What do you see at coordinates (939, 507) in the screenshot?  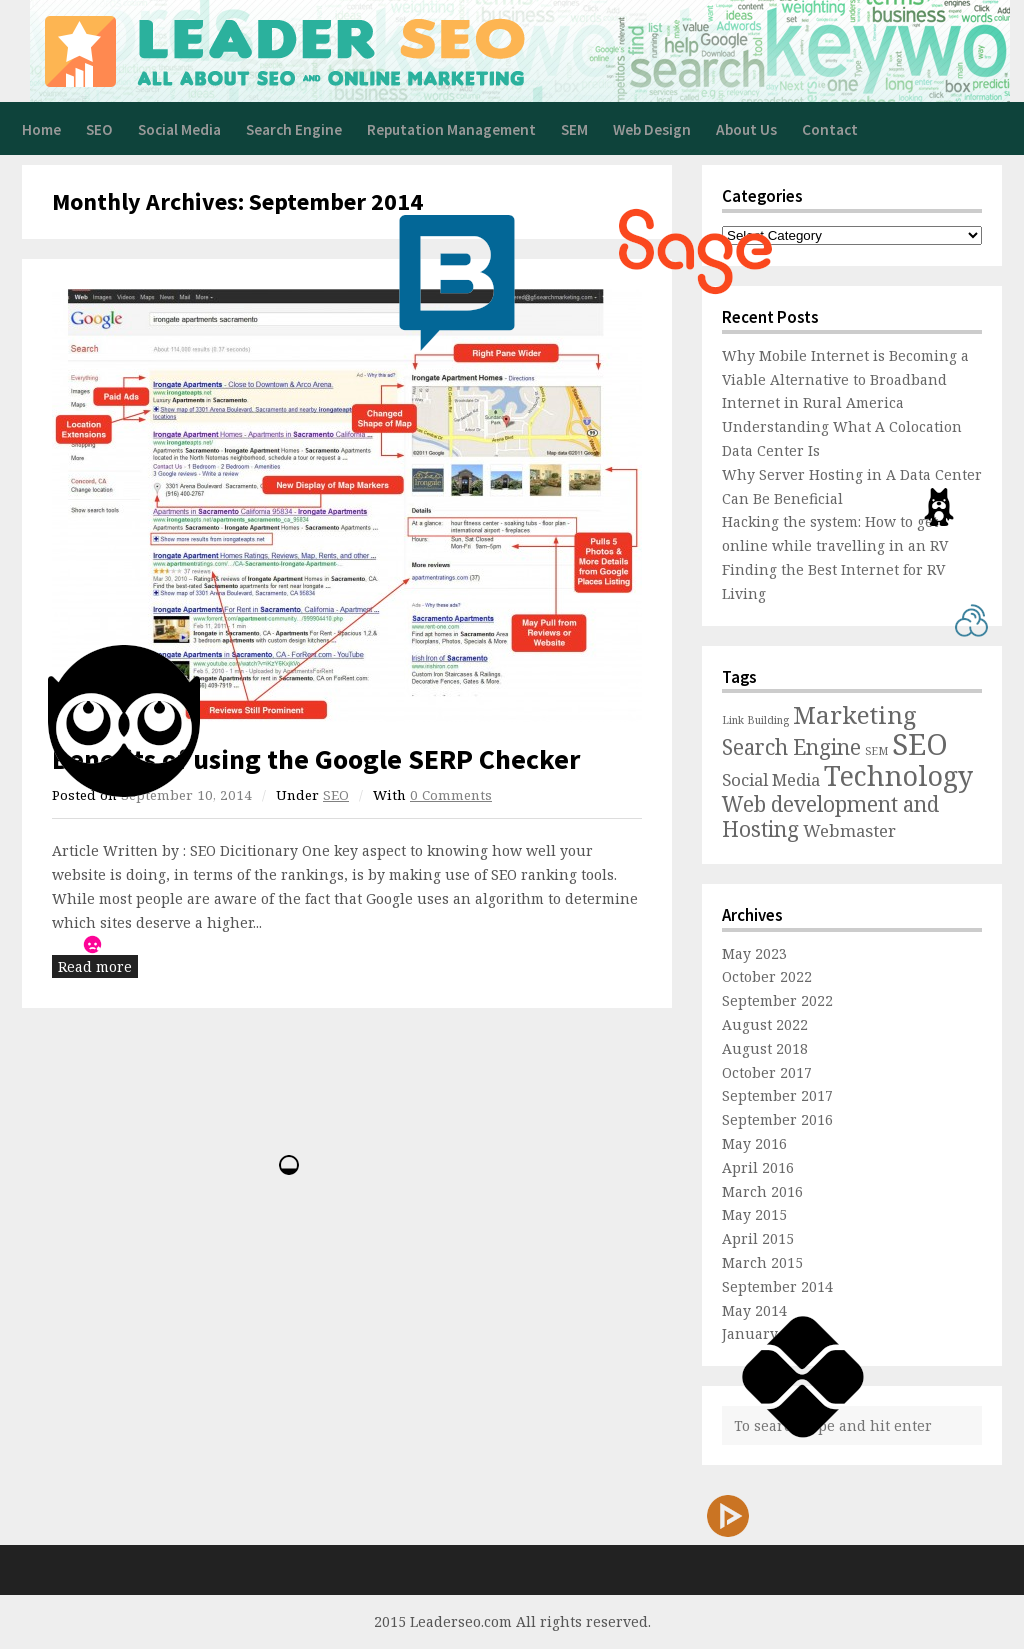 I see `link to or open ameba account` at bounding box center [939, 507].